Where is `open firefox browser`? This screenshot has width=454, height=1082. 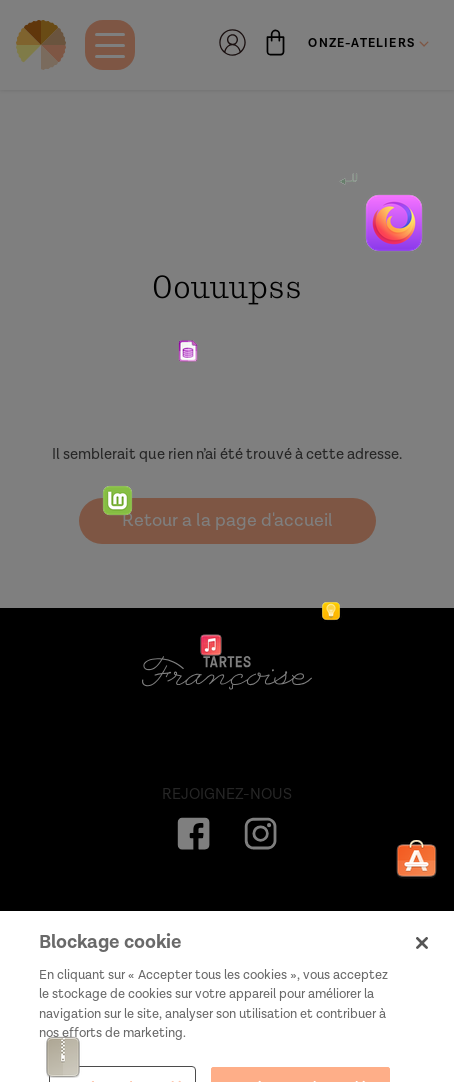
open firefox browser is located at coordinates (394, 222).